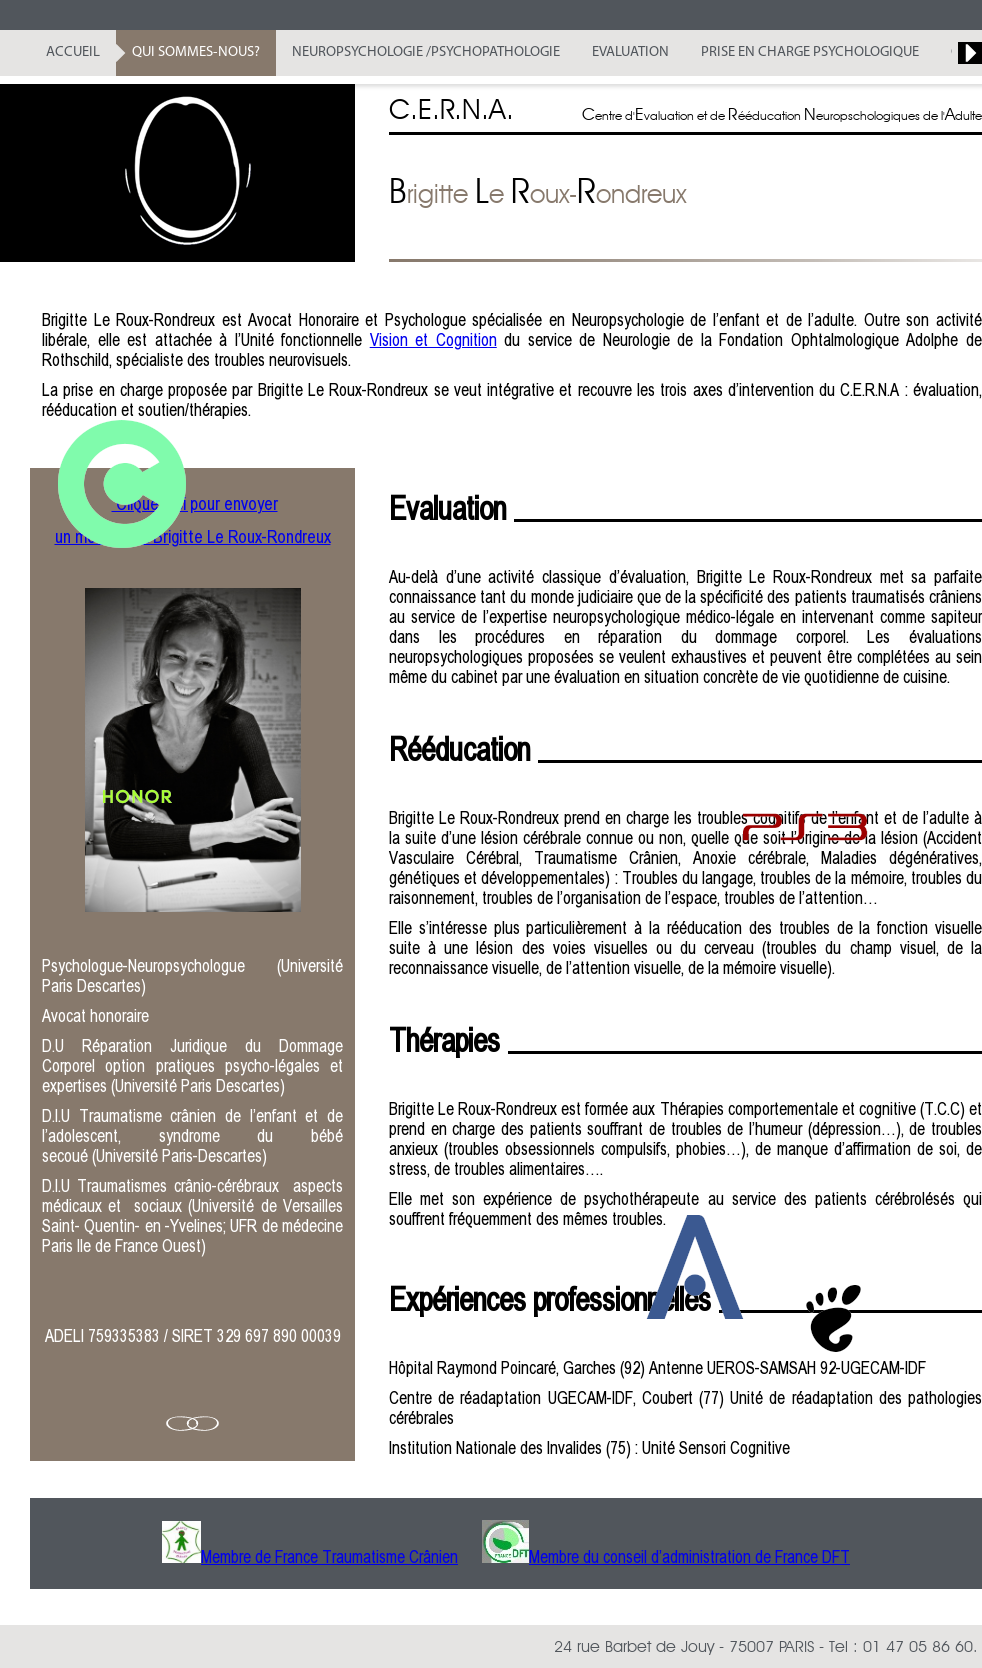  I want to click on honor brand logo, so click(137, 796).